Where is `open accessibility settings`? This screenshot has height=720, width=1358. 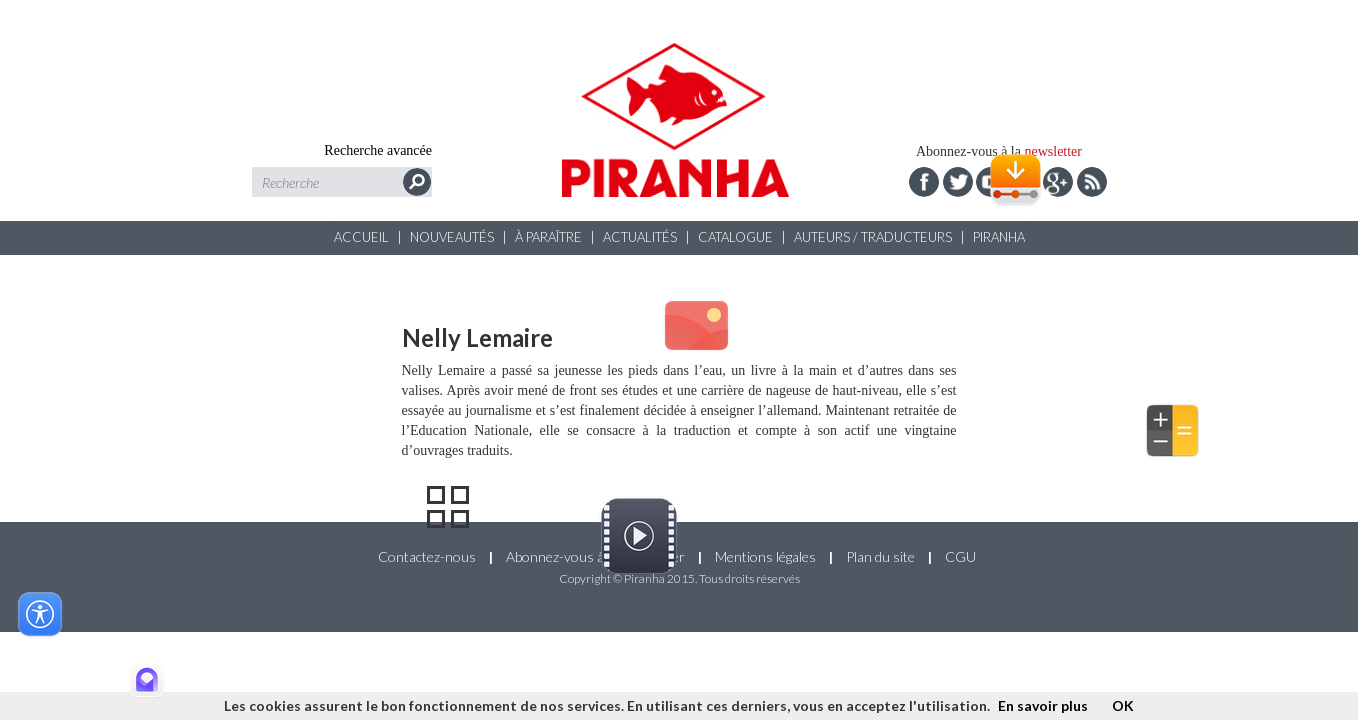 open accessibility settings is located at coordinates (40, 615).